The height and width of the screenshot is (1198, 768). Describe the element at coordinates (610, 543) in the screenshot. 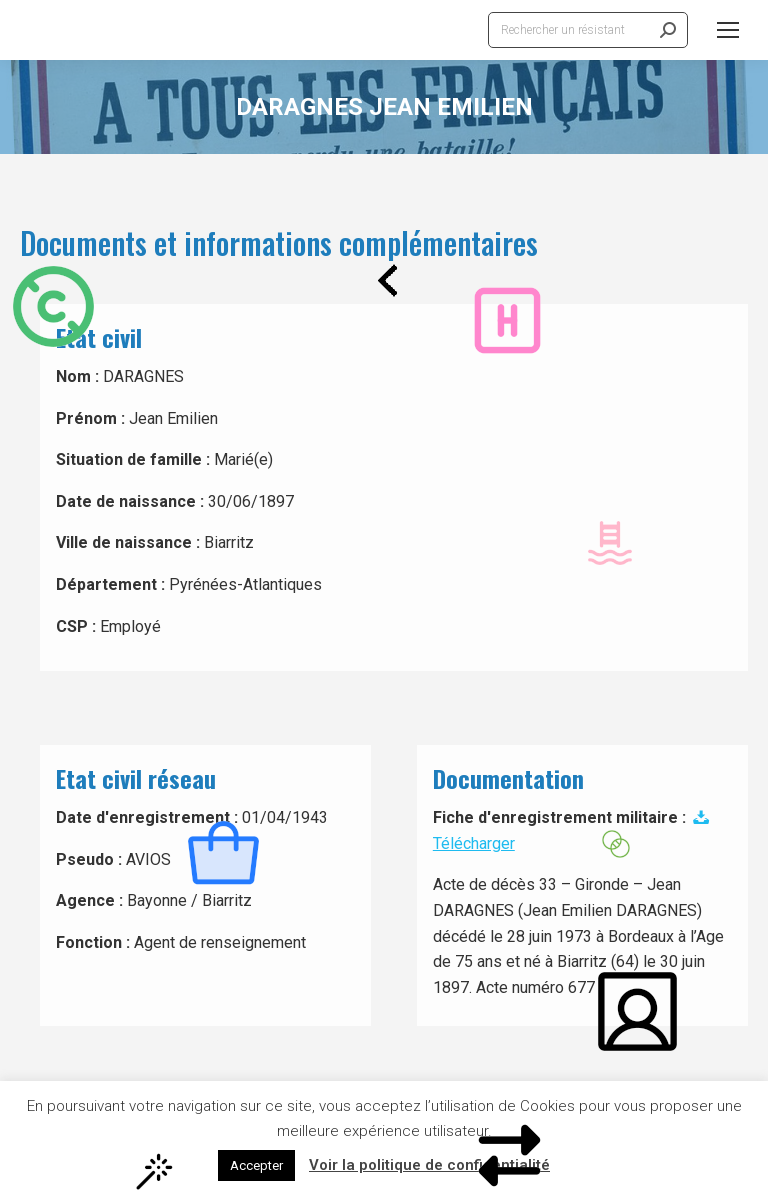

I see `indicates swimming pool amenity available` at that location.